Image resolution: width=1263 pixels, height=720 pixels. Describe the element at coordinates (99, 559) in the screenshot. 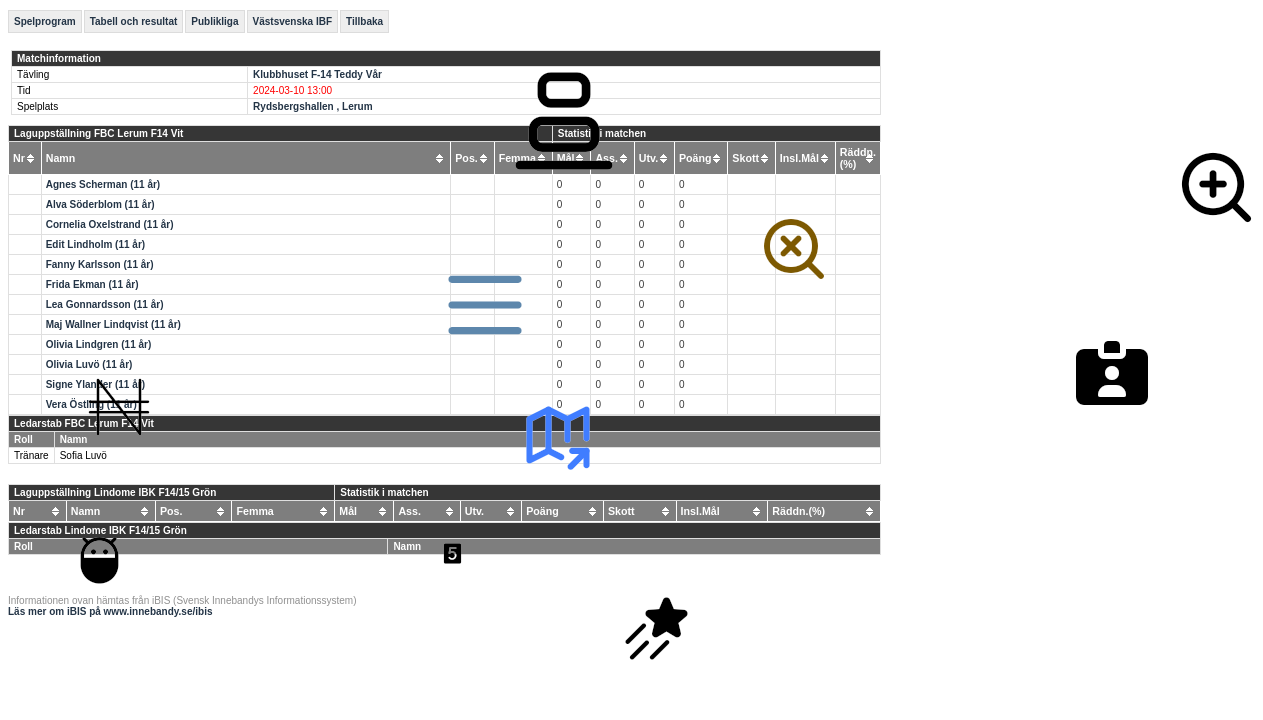

I see `android device or app settings` at that location.